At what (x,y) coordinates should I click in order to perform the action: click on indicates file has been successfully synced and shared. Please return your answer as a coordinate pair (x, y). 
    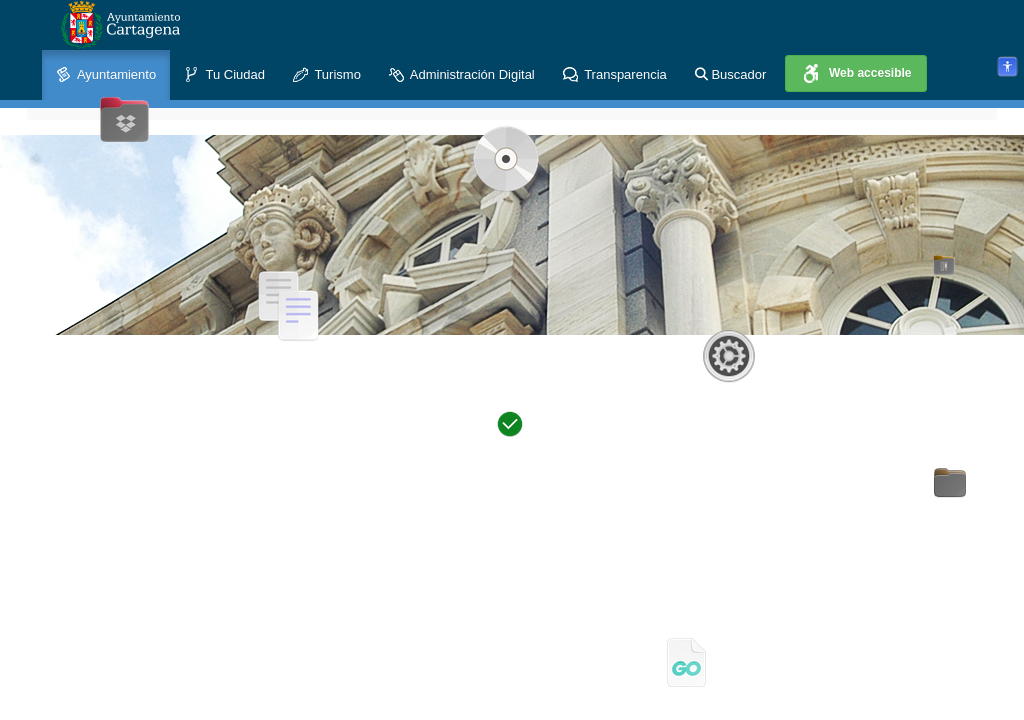
    Looking at the image, I should click on (510, 424).